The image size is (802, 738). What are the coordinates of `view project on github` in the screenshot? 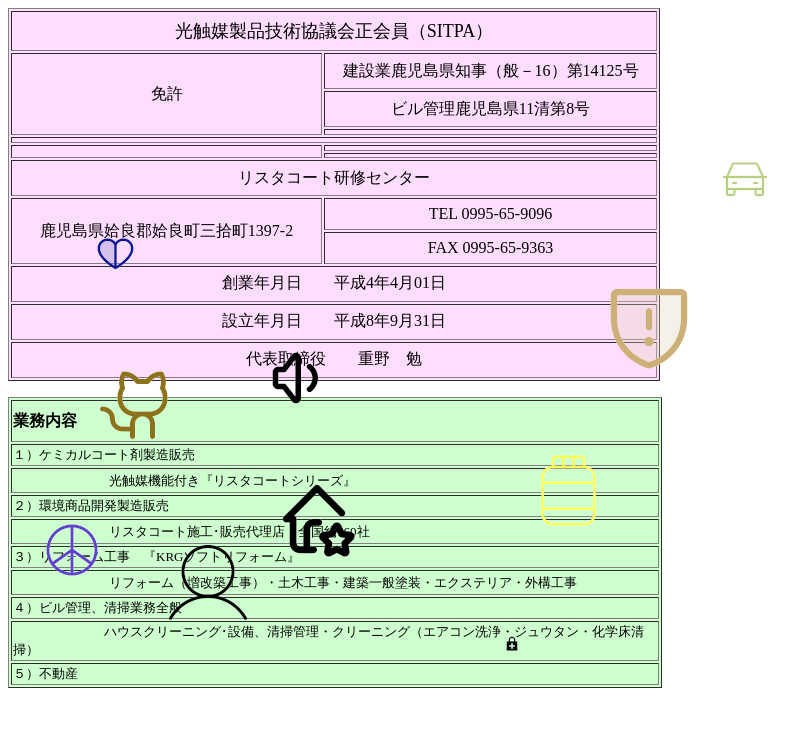 It's located at (140, 404).